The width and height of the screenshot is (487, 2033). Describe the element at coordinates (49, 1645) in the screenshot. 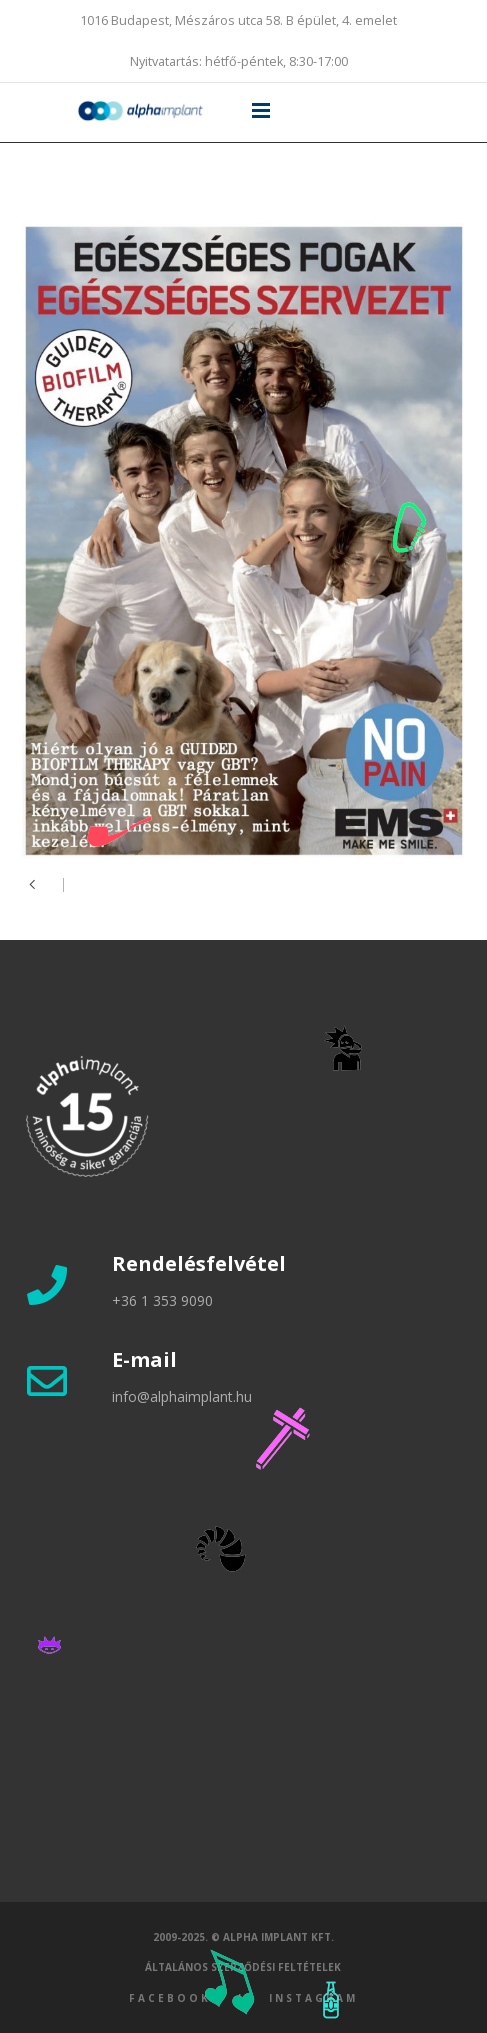

I see `activate defense or shield ability` at that location.